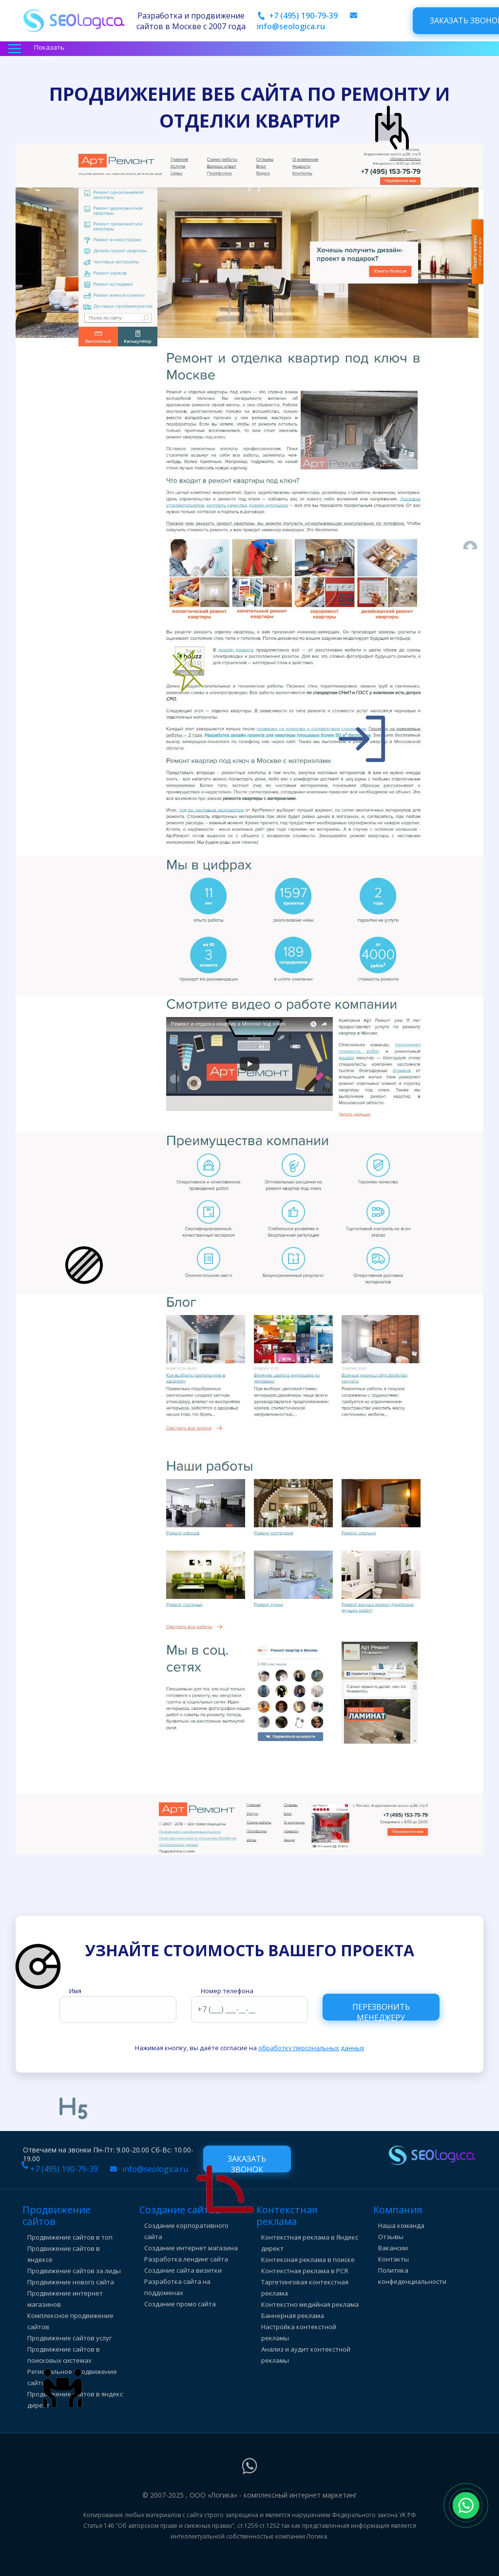 This screenshot has height=2576, width=499. What do you see at coordinates (365, 739) in the screenshot?
I see `sign in to your account` at bounding box center [365, 739].